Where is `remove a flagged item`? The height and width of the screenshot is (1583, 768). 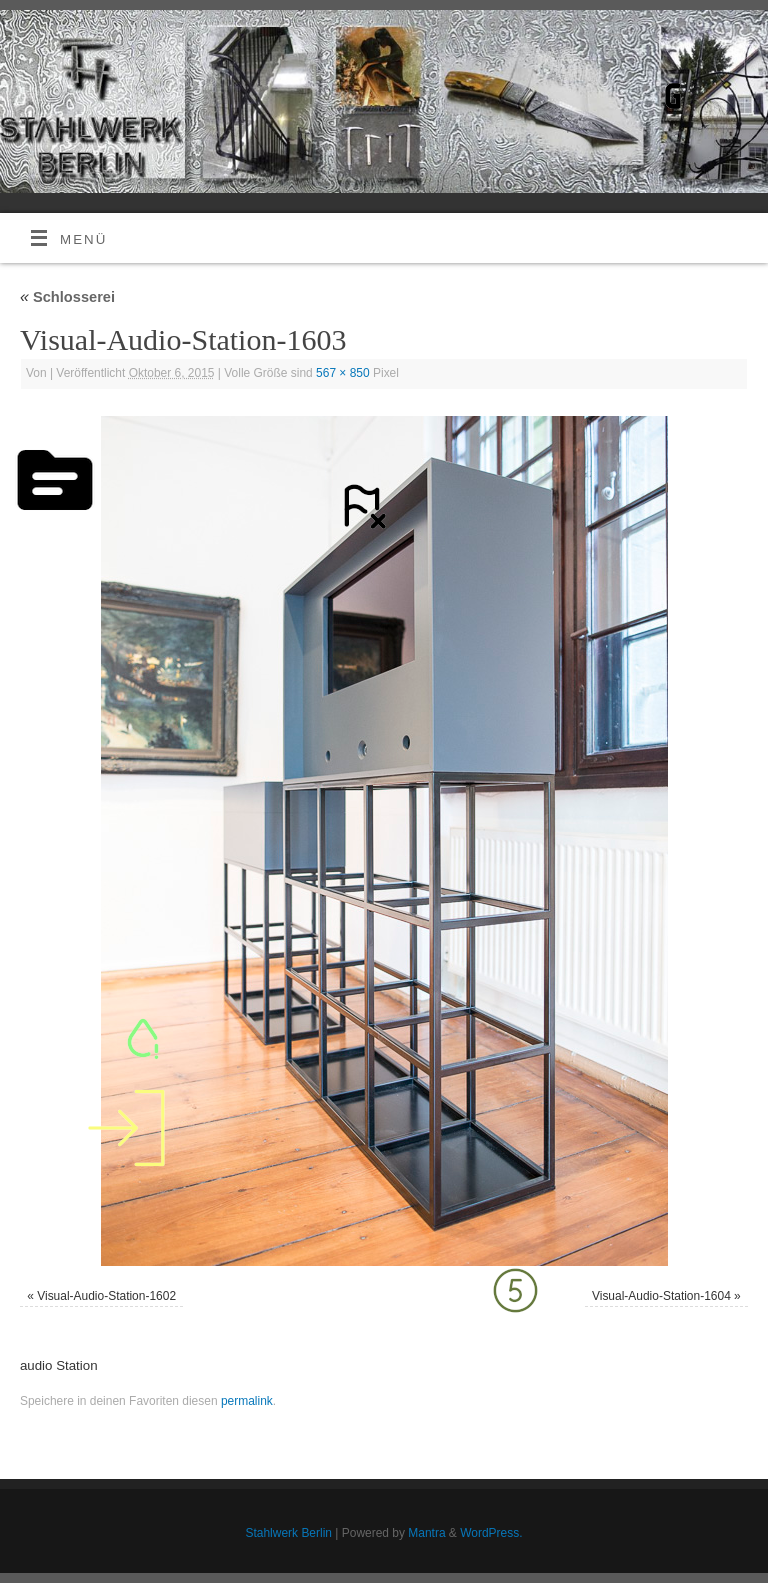 remove a flagged item is located at coordinates (362, 505).